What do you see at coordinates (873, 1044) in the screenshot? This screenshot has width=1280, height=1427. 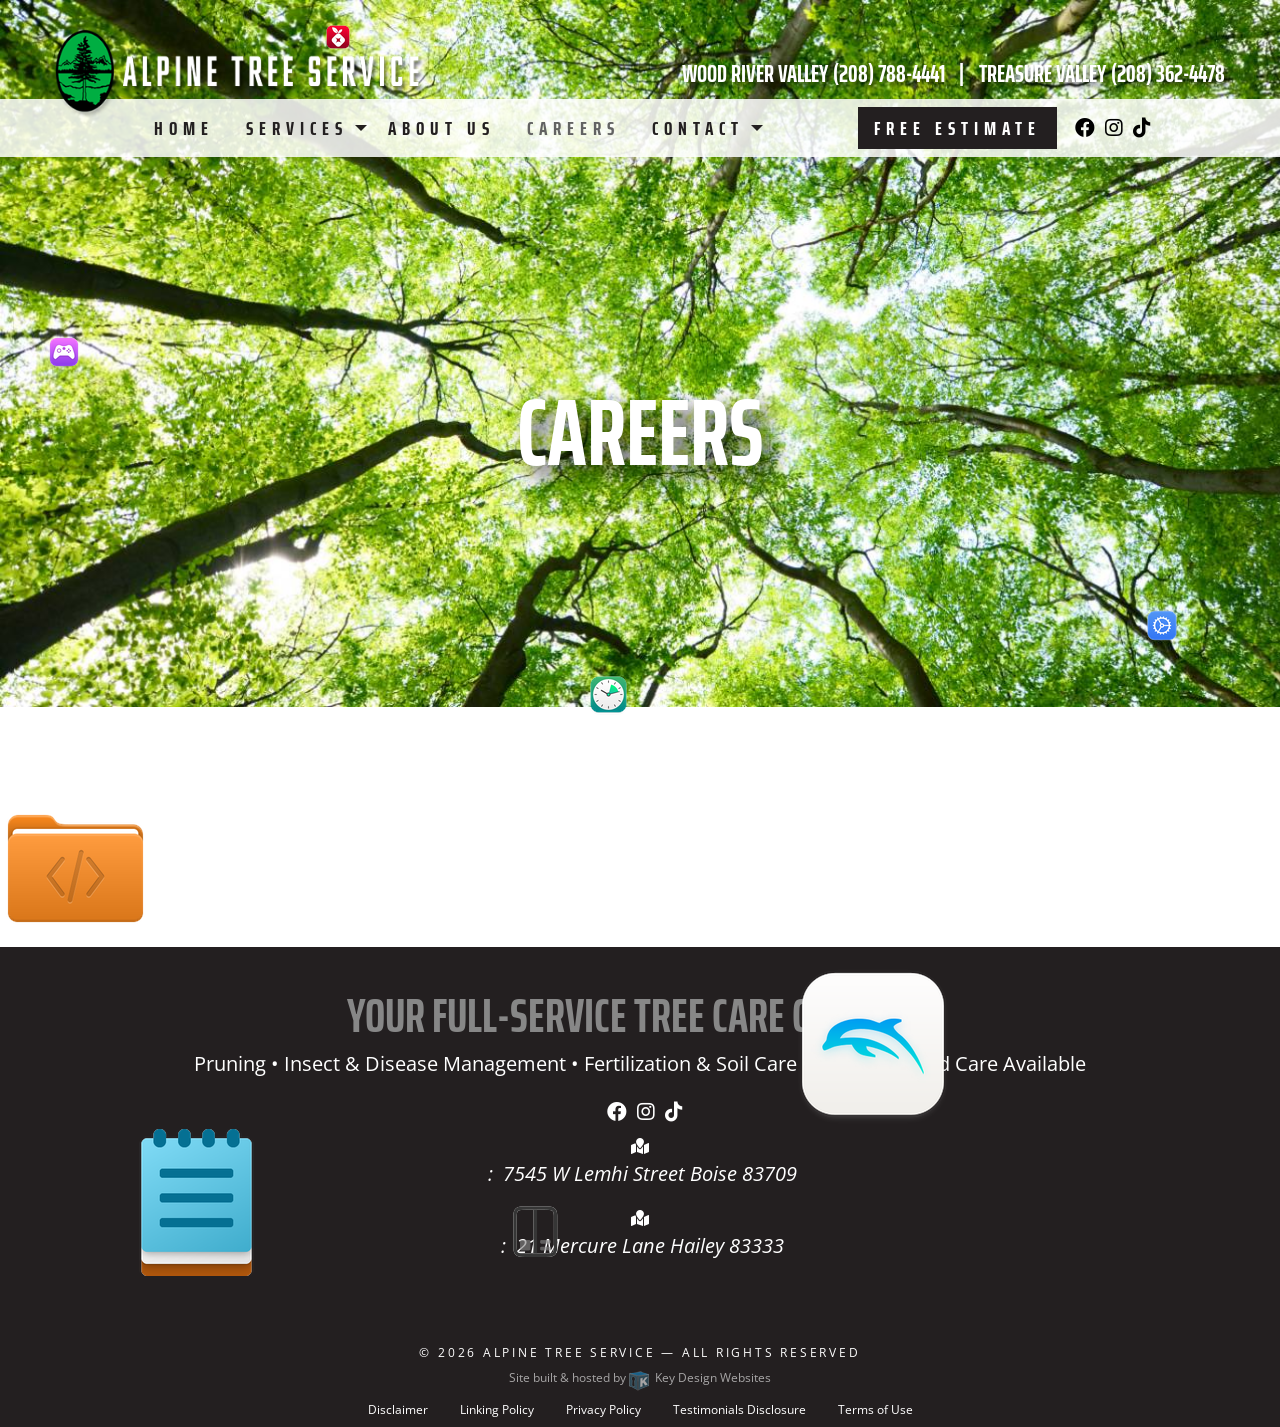 I see `open dolphin emulator app` at bounding box center [873, 1044].